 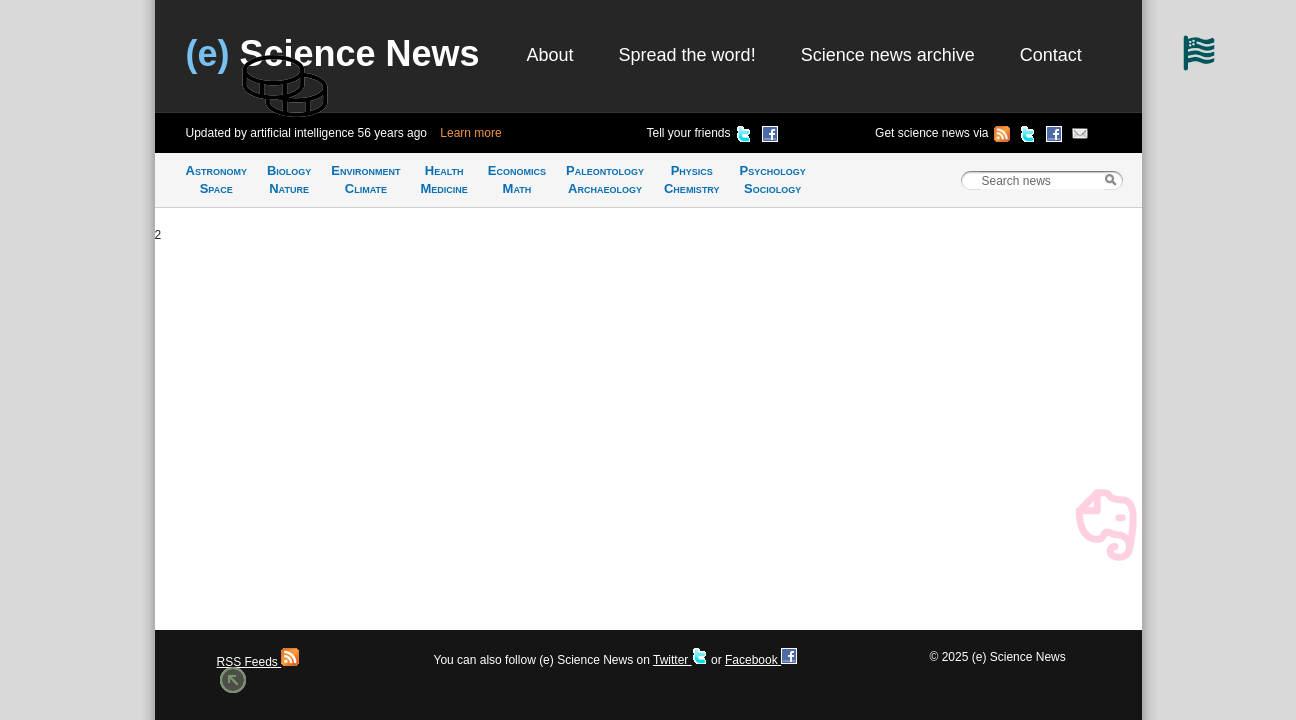 I want to click on navigate back to previous screen, so click(x=233, y=680).